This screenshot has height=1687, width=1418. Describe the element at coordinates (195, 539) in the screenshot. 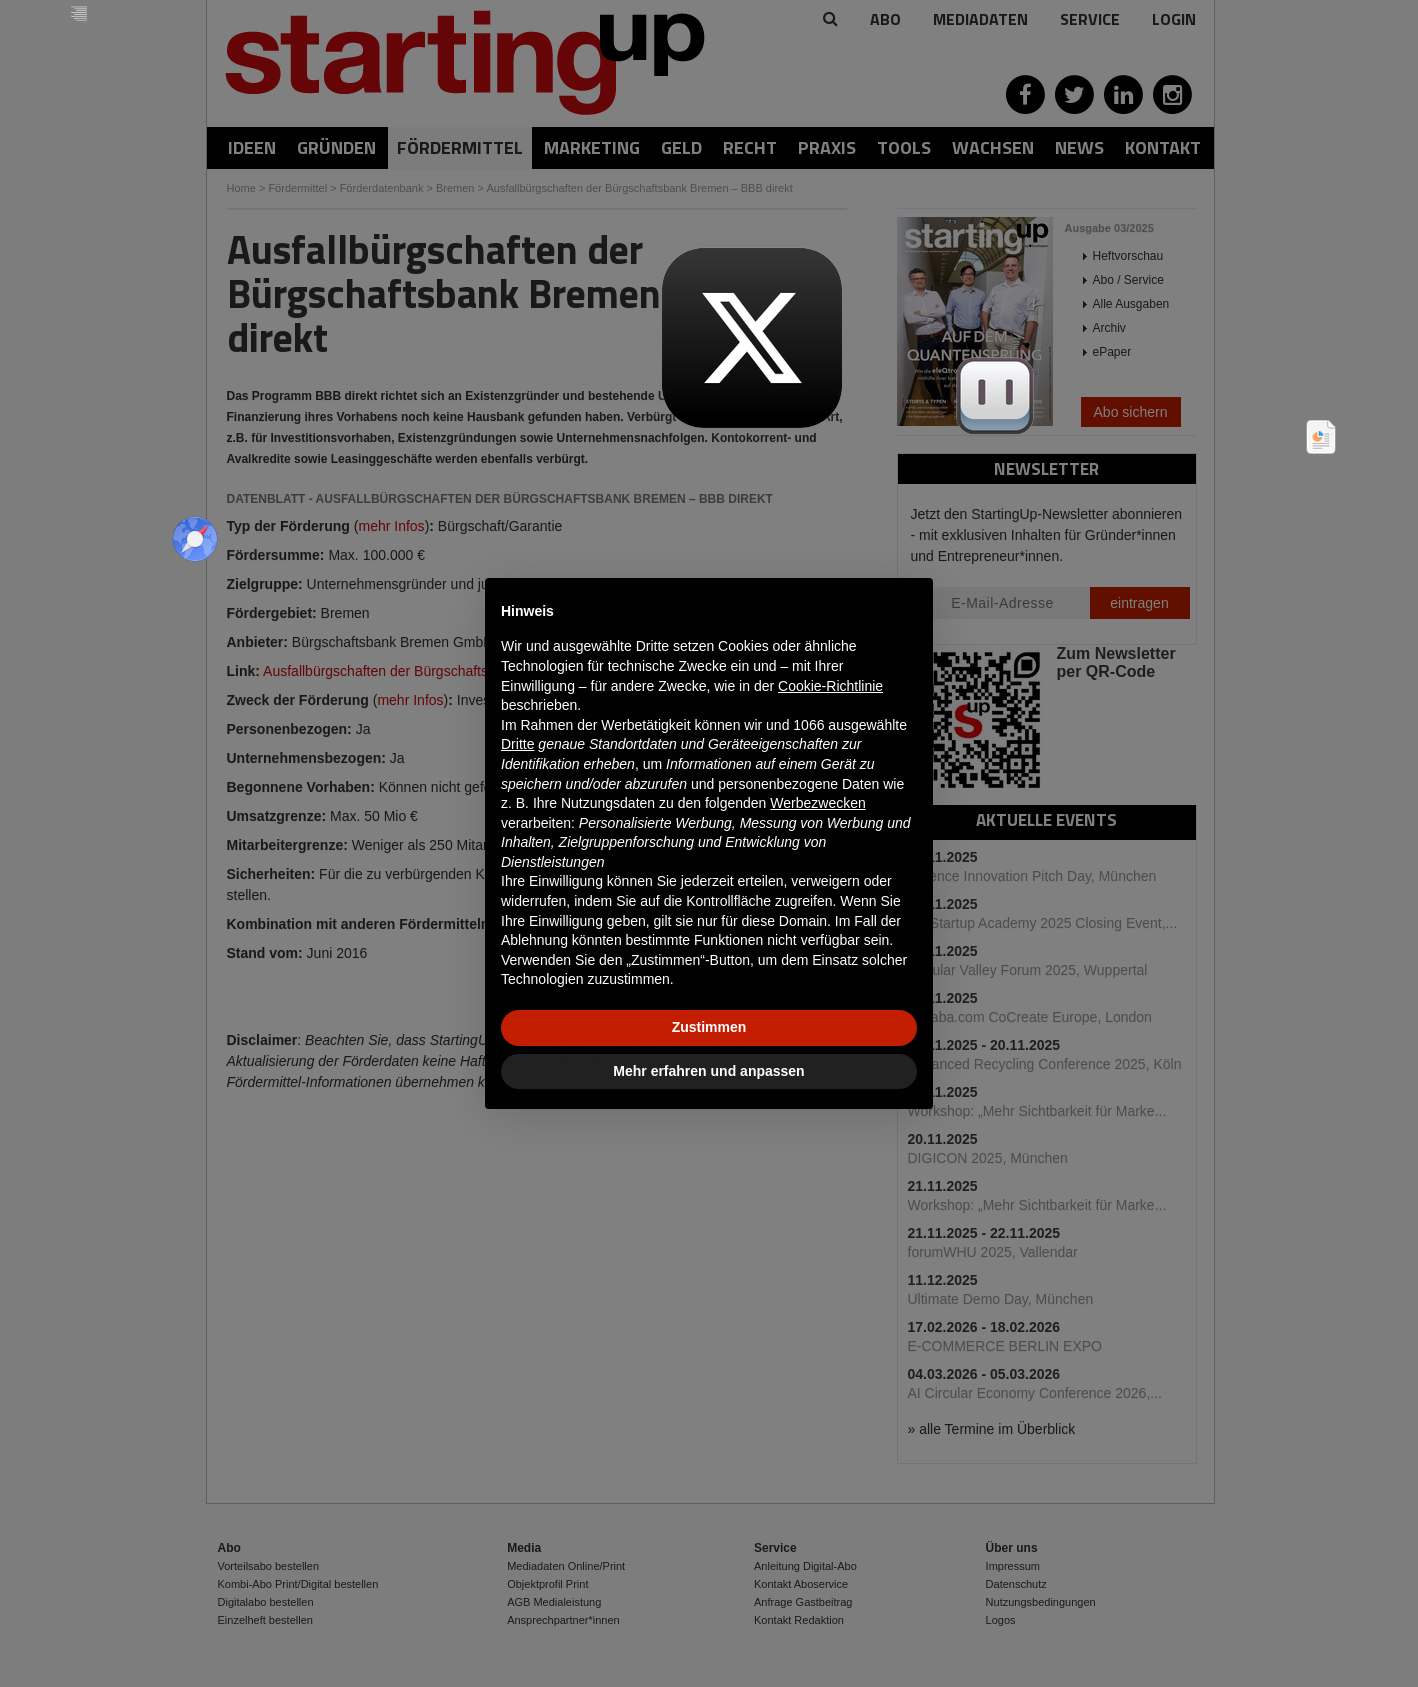

I see `open the web browser application` at that location.